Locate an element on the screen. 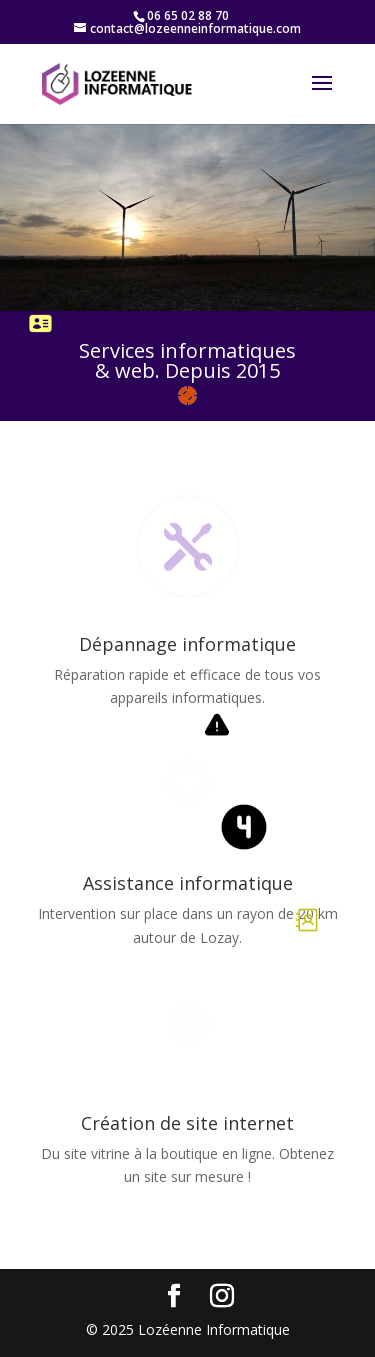 This screenshot has height=1357, width=375. view baseball or sports content is located at coordinates (187, 395).